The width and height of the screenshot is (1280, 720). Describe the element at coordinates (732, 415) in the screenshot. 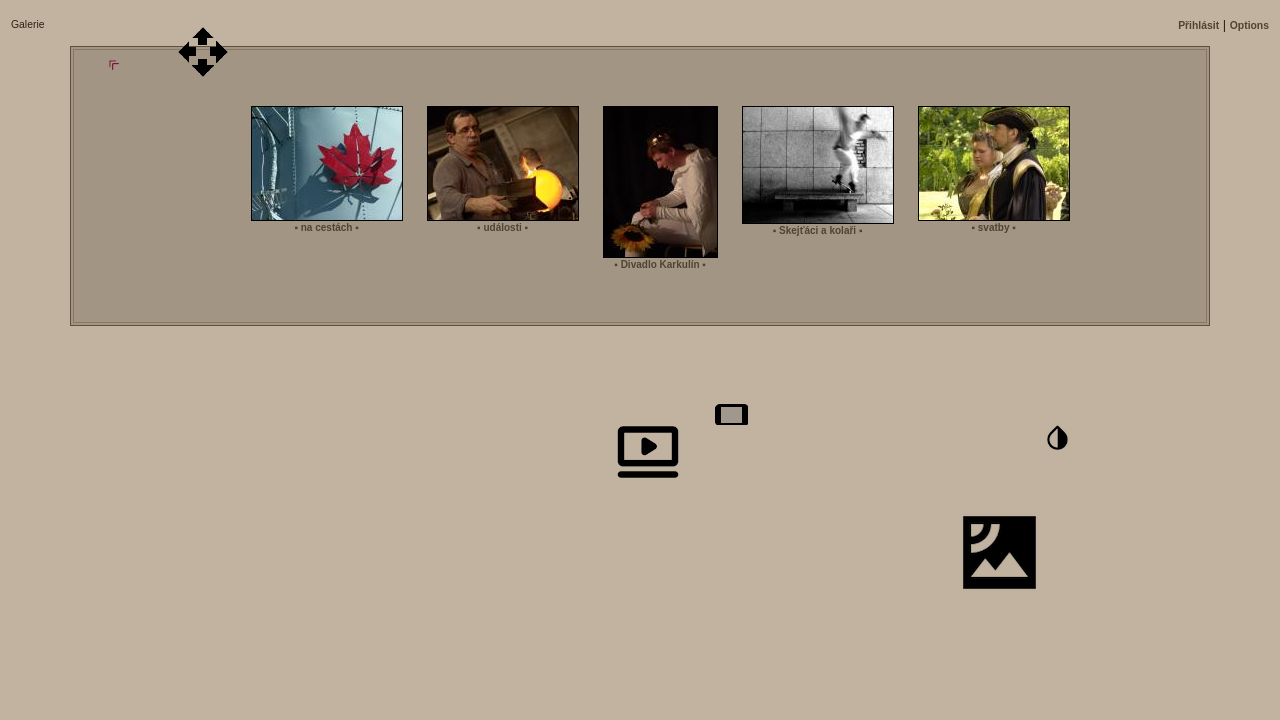

I see `rotate device to landscape orientation` at that location.